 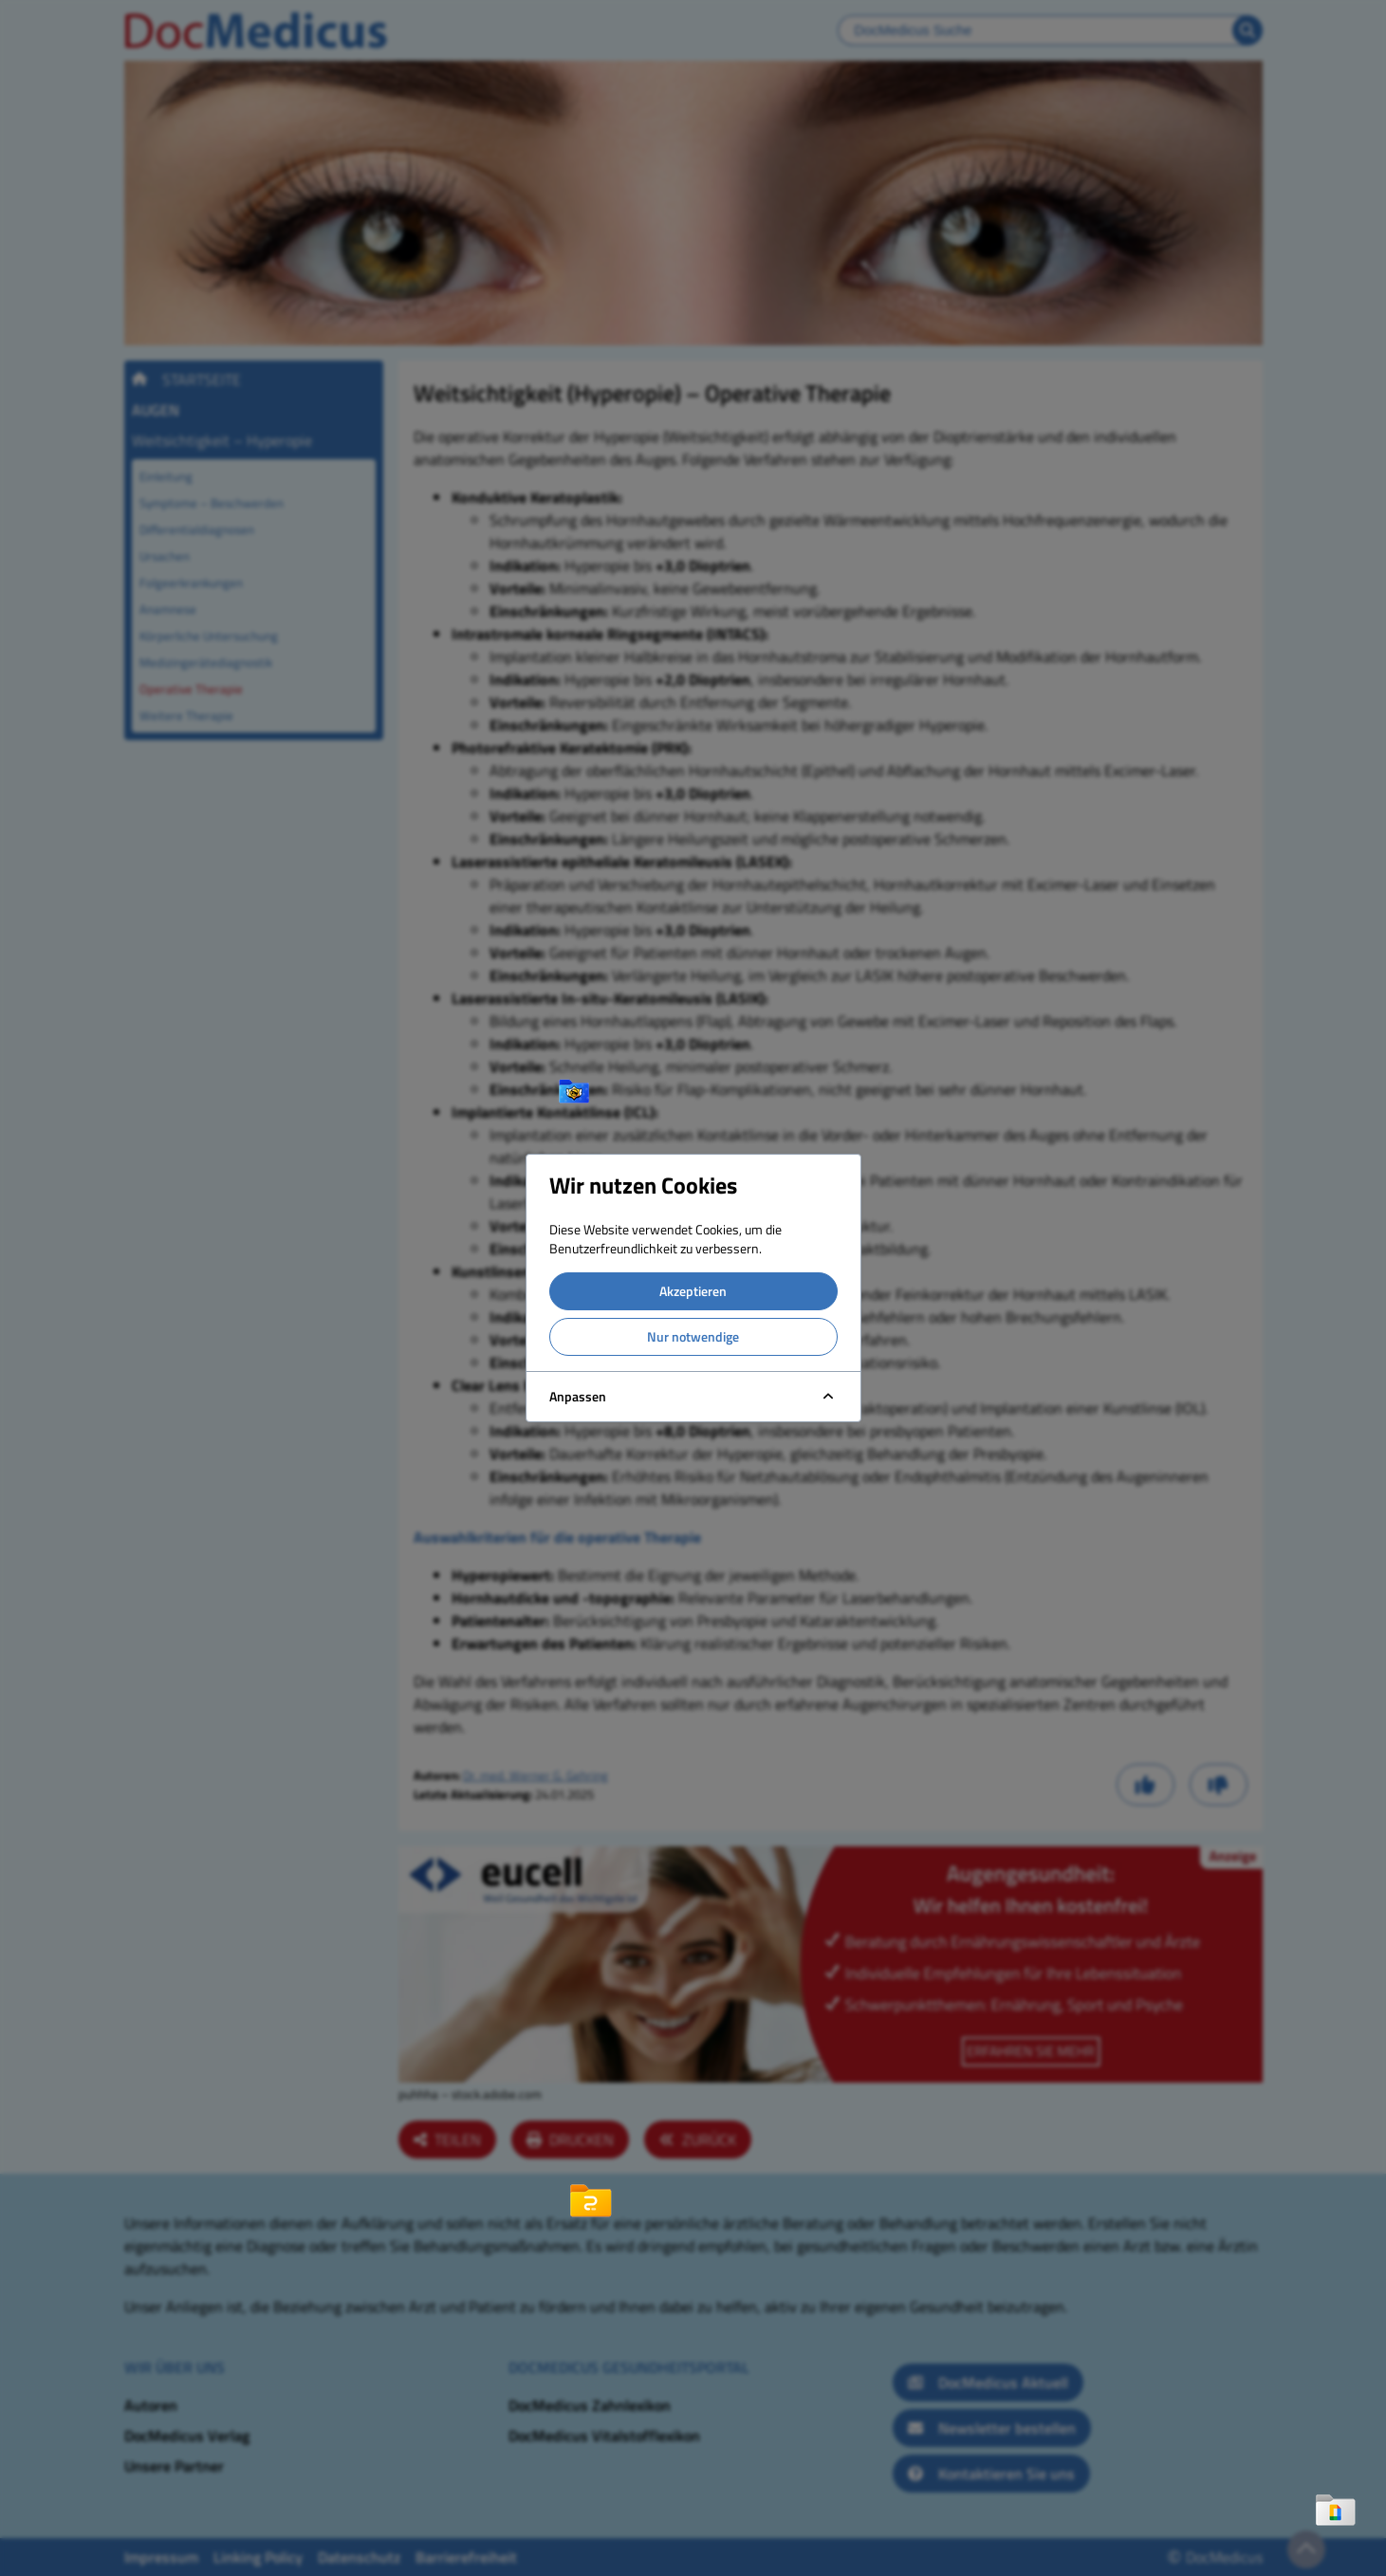 What do you see at coordinates (590, 2201) in the screenshot?
I see `open wondershare edrawproj project files folder` at bounding box center [590, 2201].